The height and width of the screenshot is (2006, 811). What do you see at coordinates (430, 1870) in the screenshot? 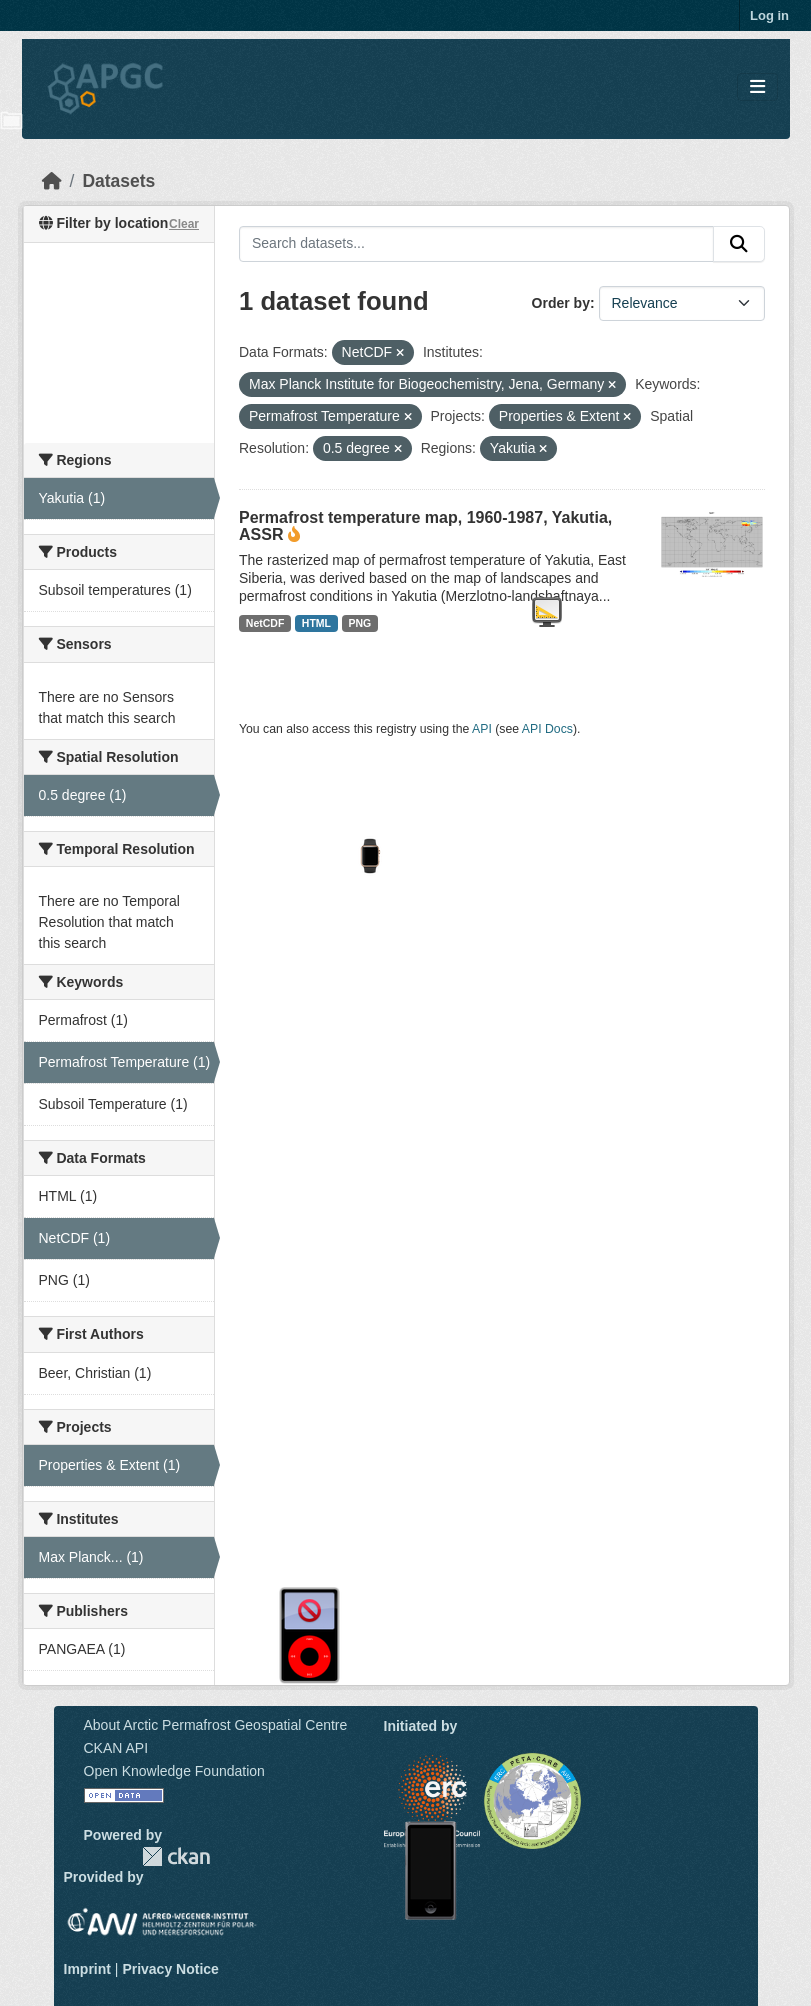
I see `iPod nano device in space gray` at bounding box center [430, 1870].